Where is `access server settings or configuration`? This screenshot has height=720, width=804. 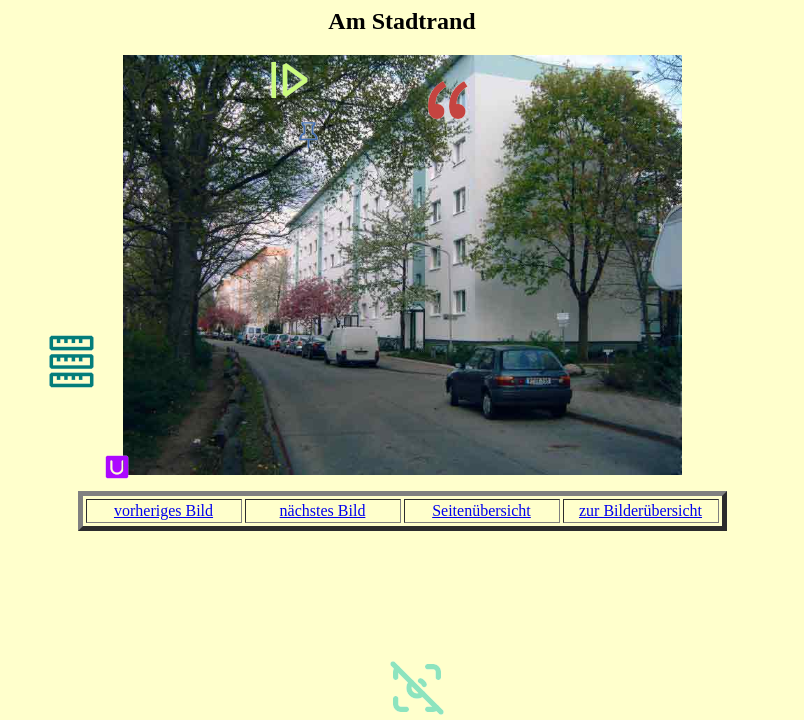
access server settings or configuration is located at coordinates (71, 361).